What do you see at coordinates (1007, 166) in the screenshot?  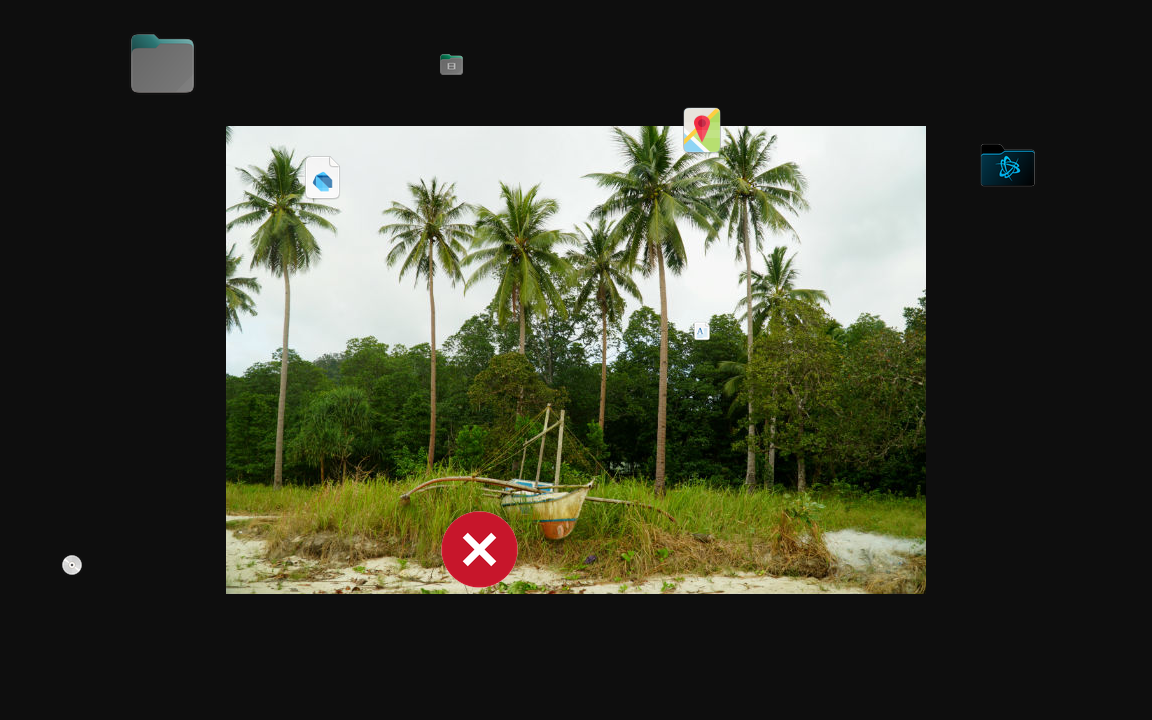 I see `open your Battle.net games folder` at bounding box center [1007, 166].